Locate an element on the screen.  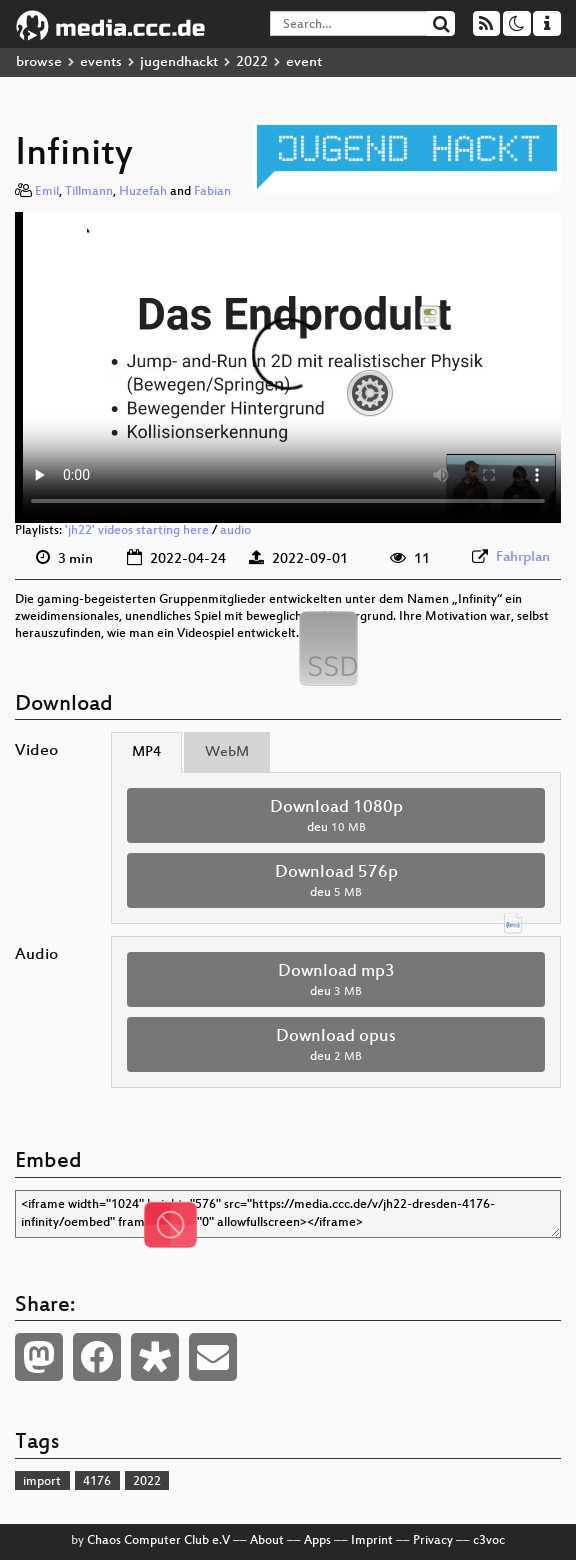
view or edit item properties is located at coordinates (370, 393).